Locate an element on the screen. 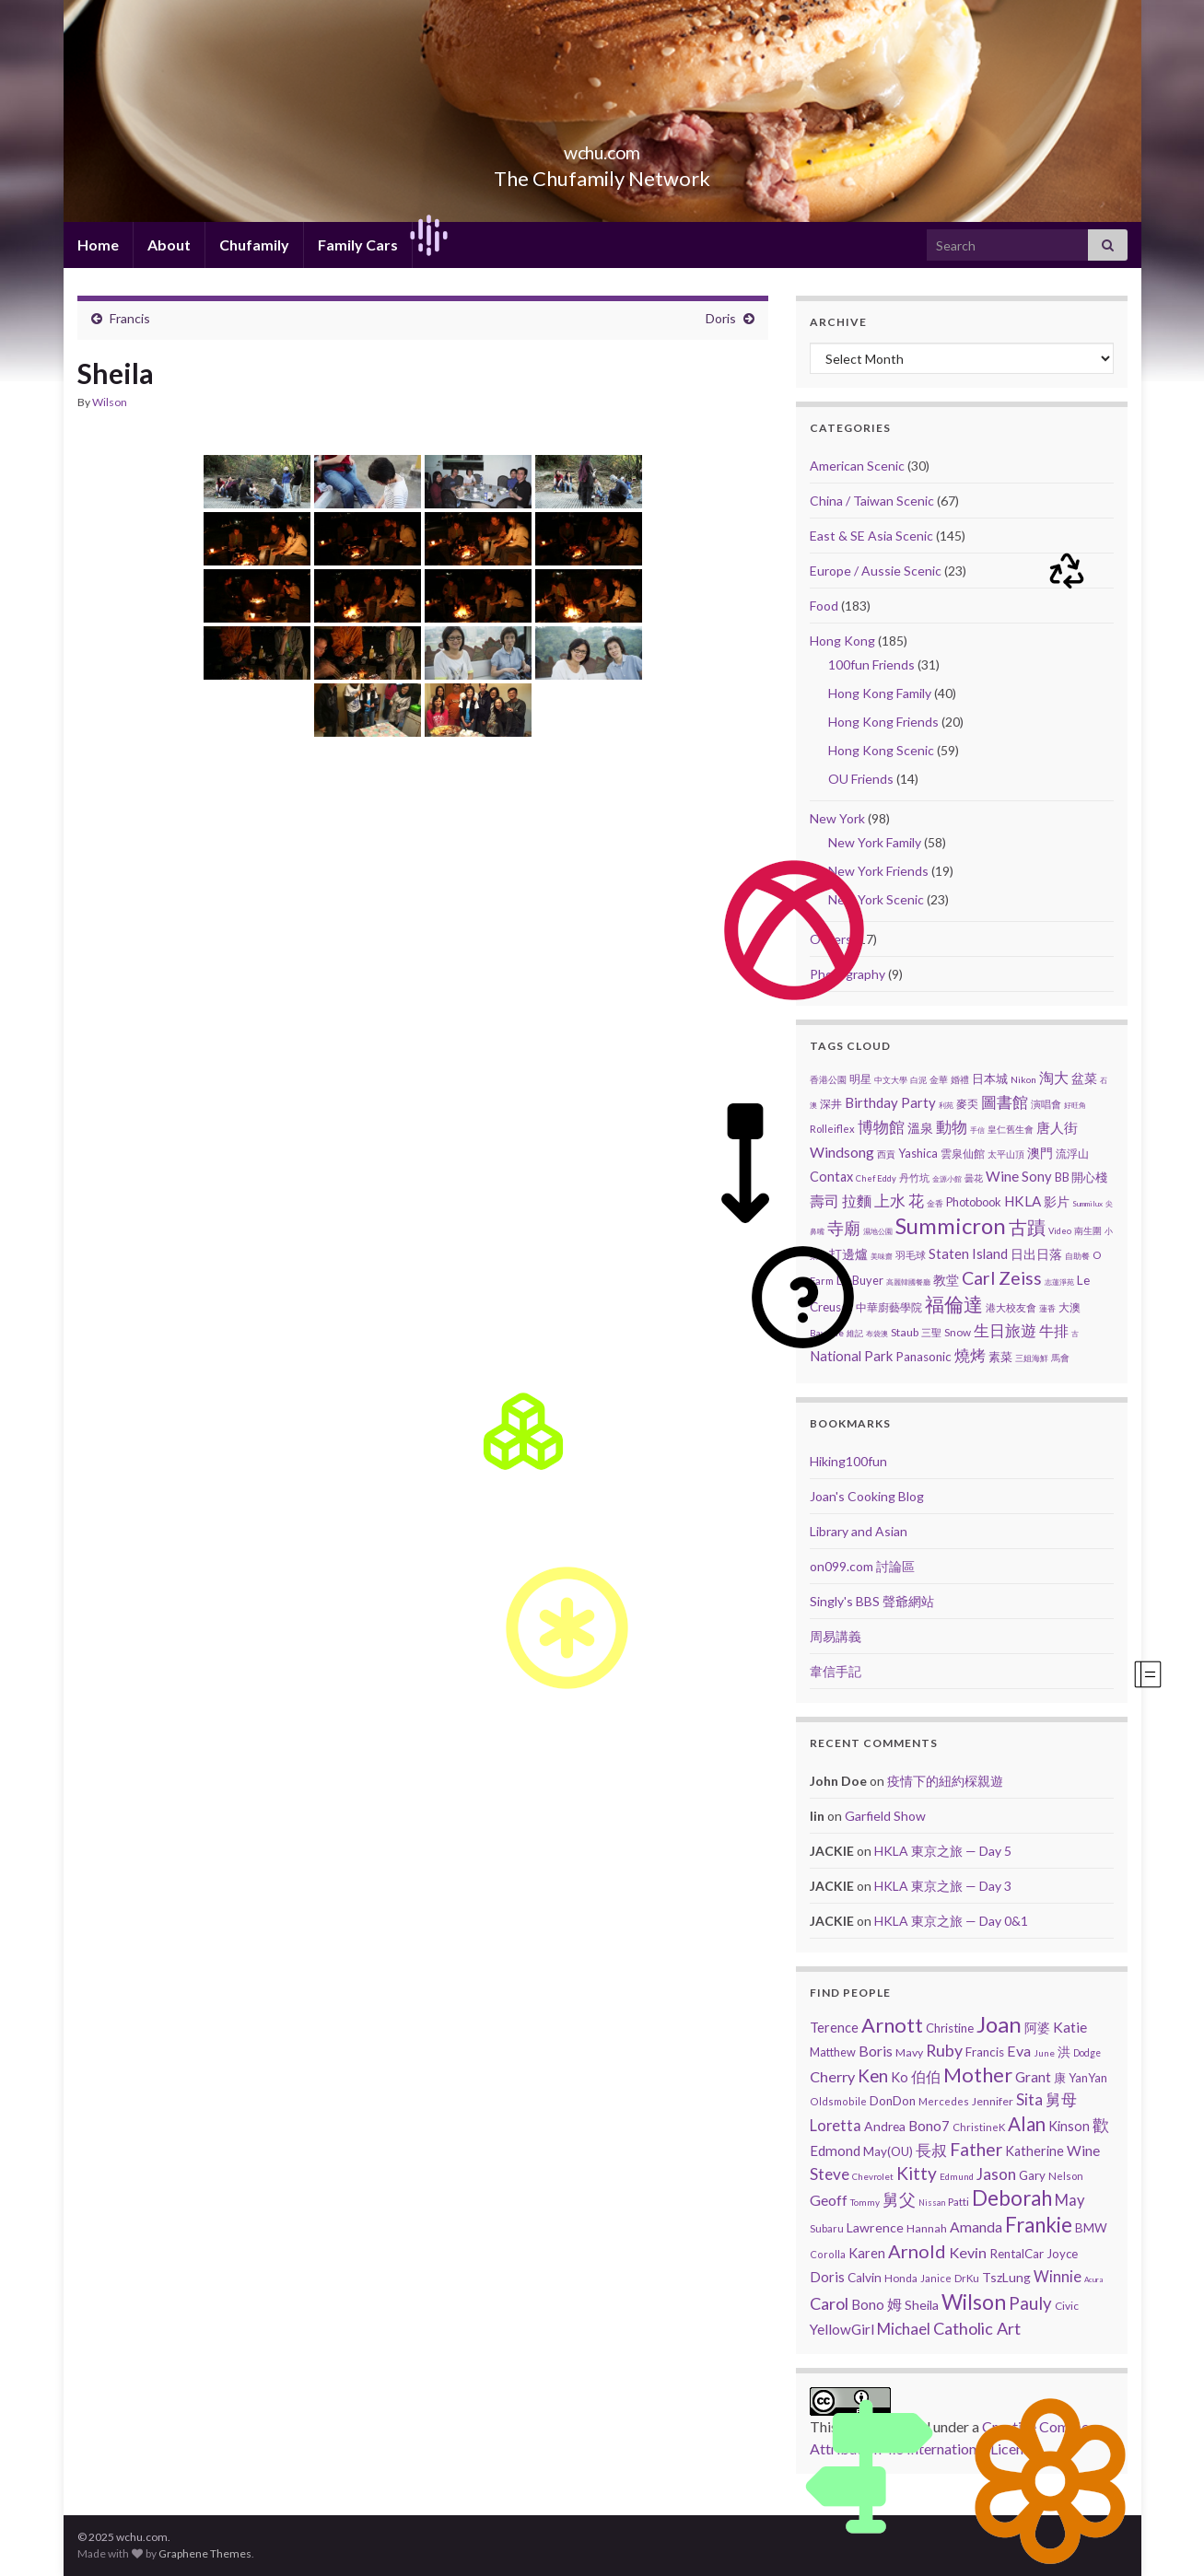 The height and width of the screenshot is (2576, 1204). access medical or health features is located at coordinates (567, 1627).